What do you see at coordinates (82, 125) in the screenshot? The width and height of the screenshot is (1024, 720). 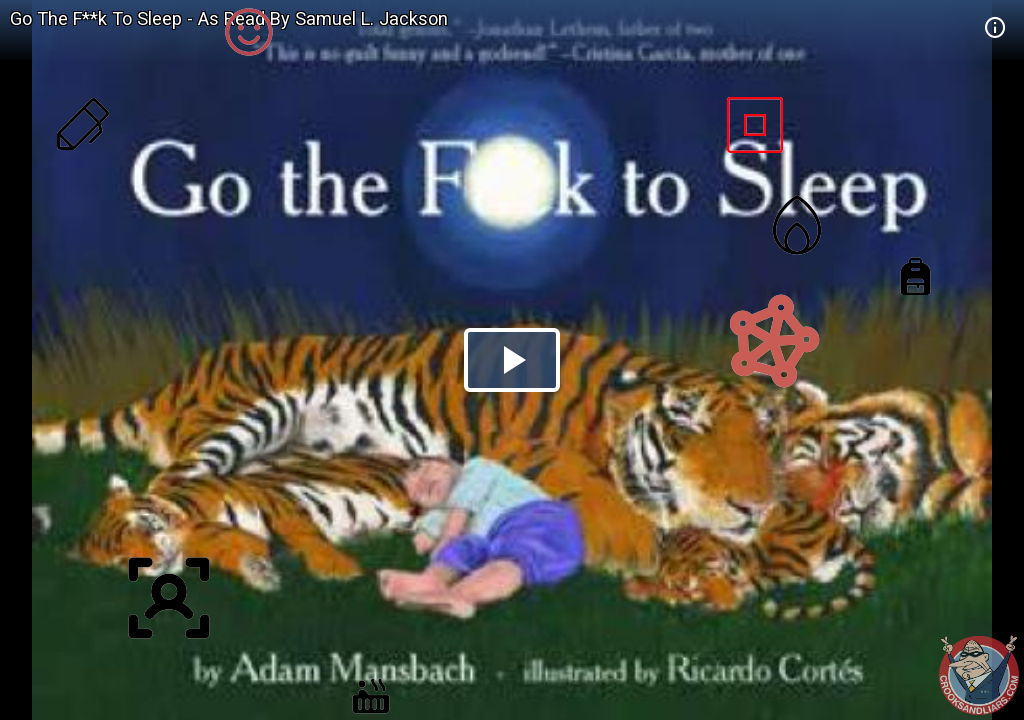 I see `edit or modify content` at bounding box center [82, 125].